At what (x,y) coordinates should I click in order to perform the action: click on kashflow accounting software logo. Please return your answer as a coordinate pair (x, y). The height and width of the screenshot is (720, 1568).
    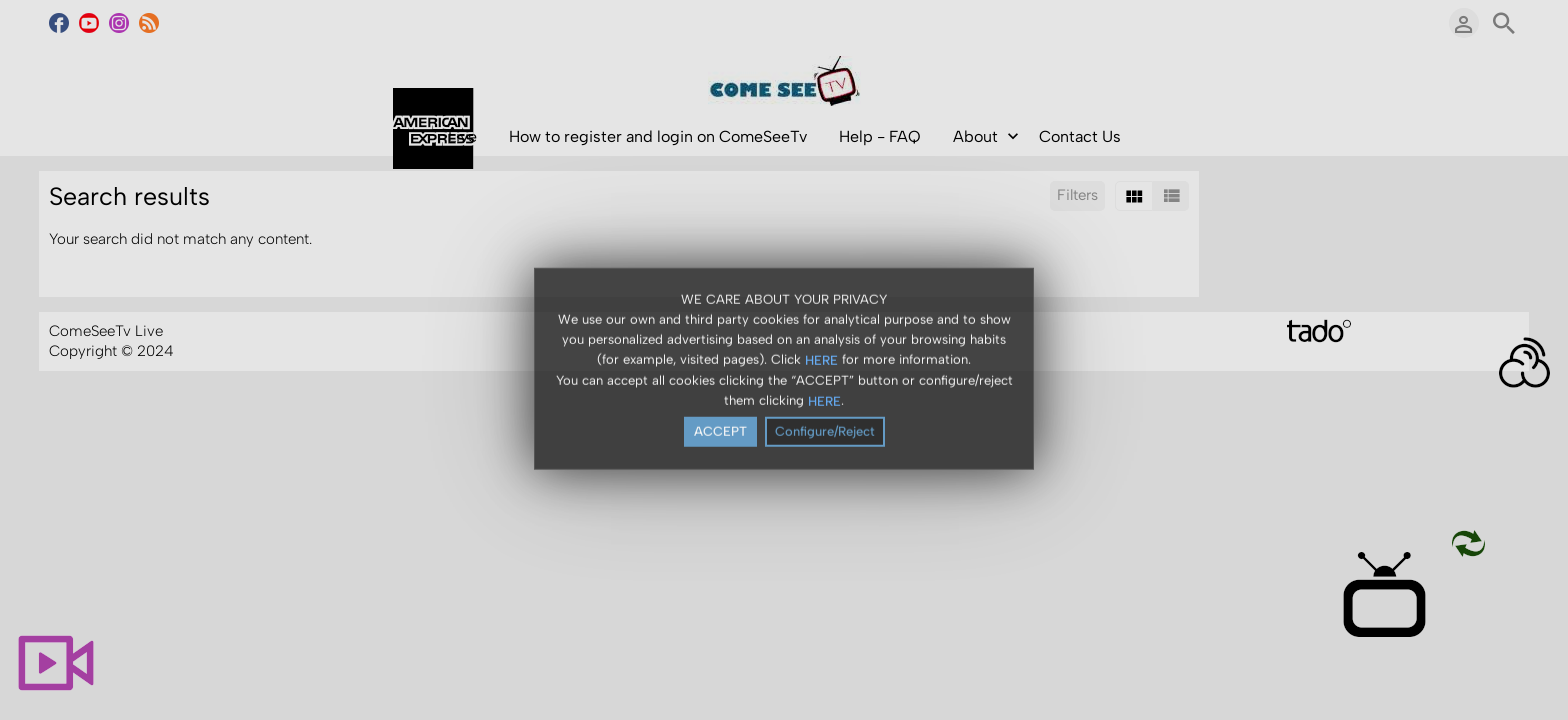
    Looking at the image, I should click on (1468, 543).